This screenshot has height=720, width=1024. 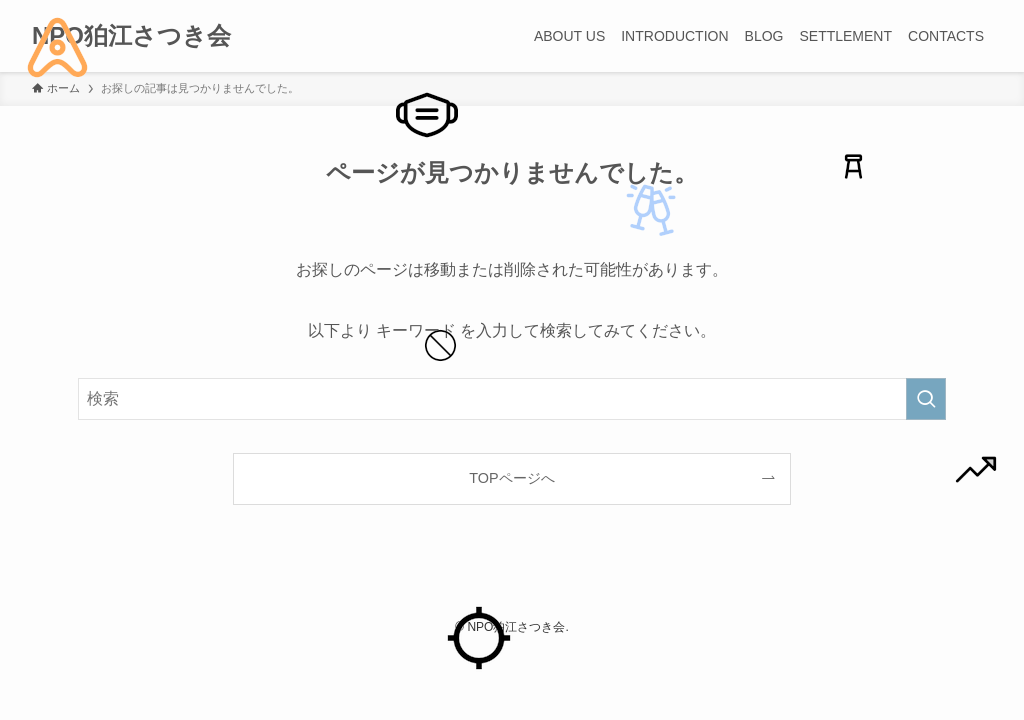 What do you see at coordinates (853, 166) in the screenshot?
I see `browse furniture or seating options` at bounding box center [853, 166].